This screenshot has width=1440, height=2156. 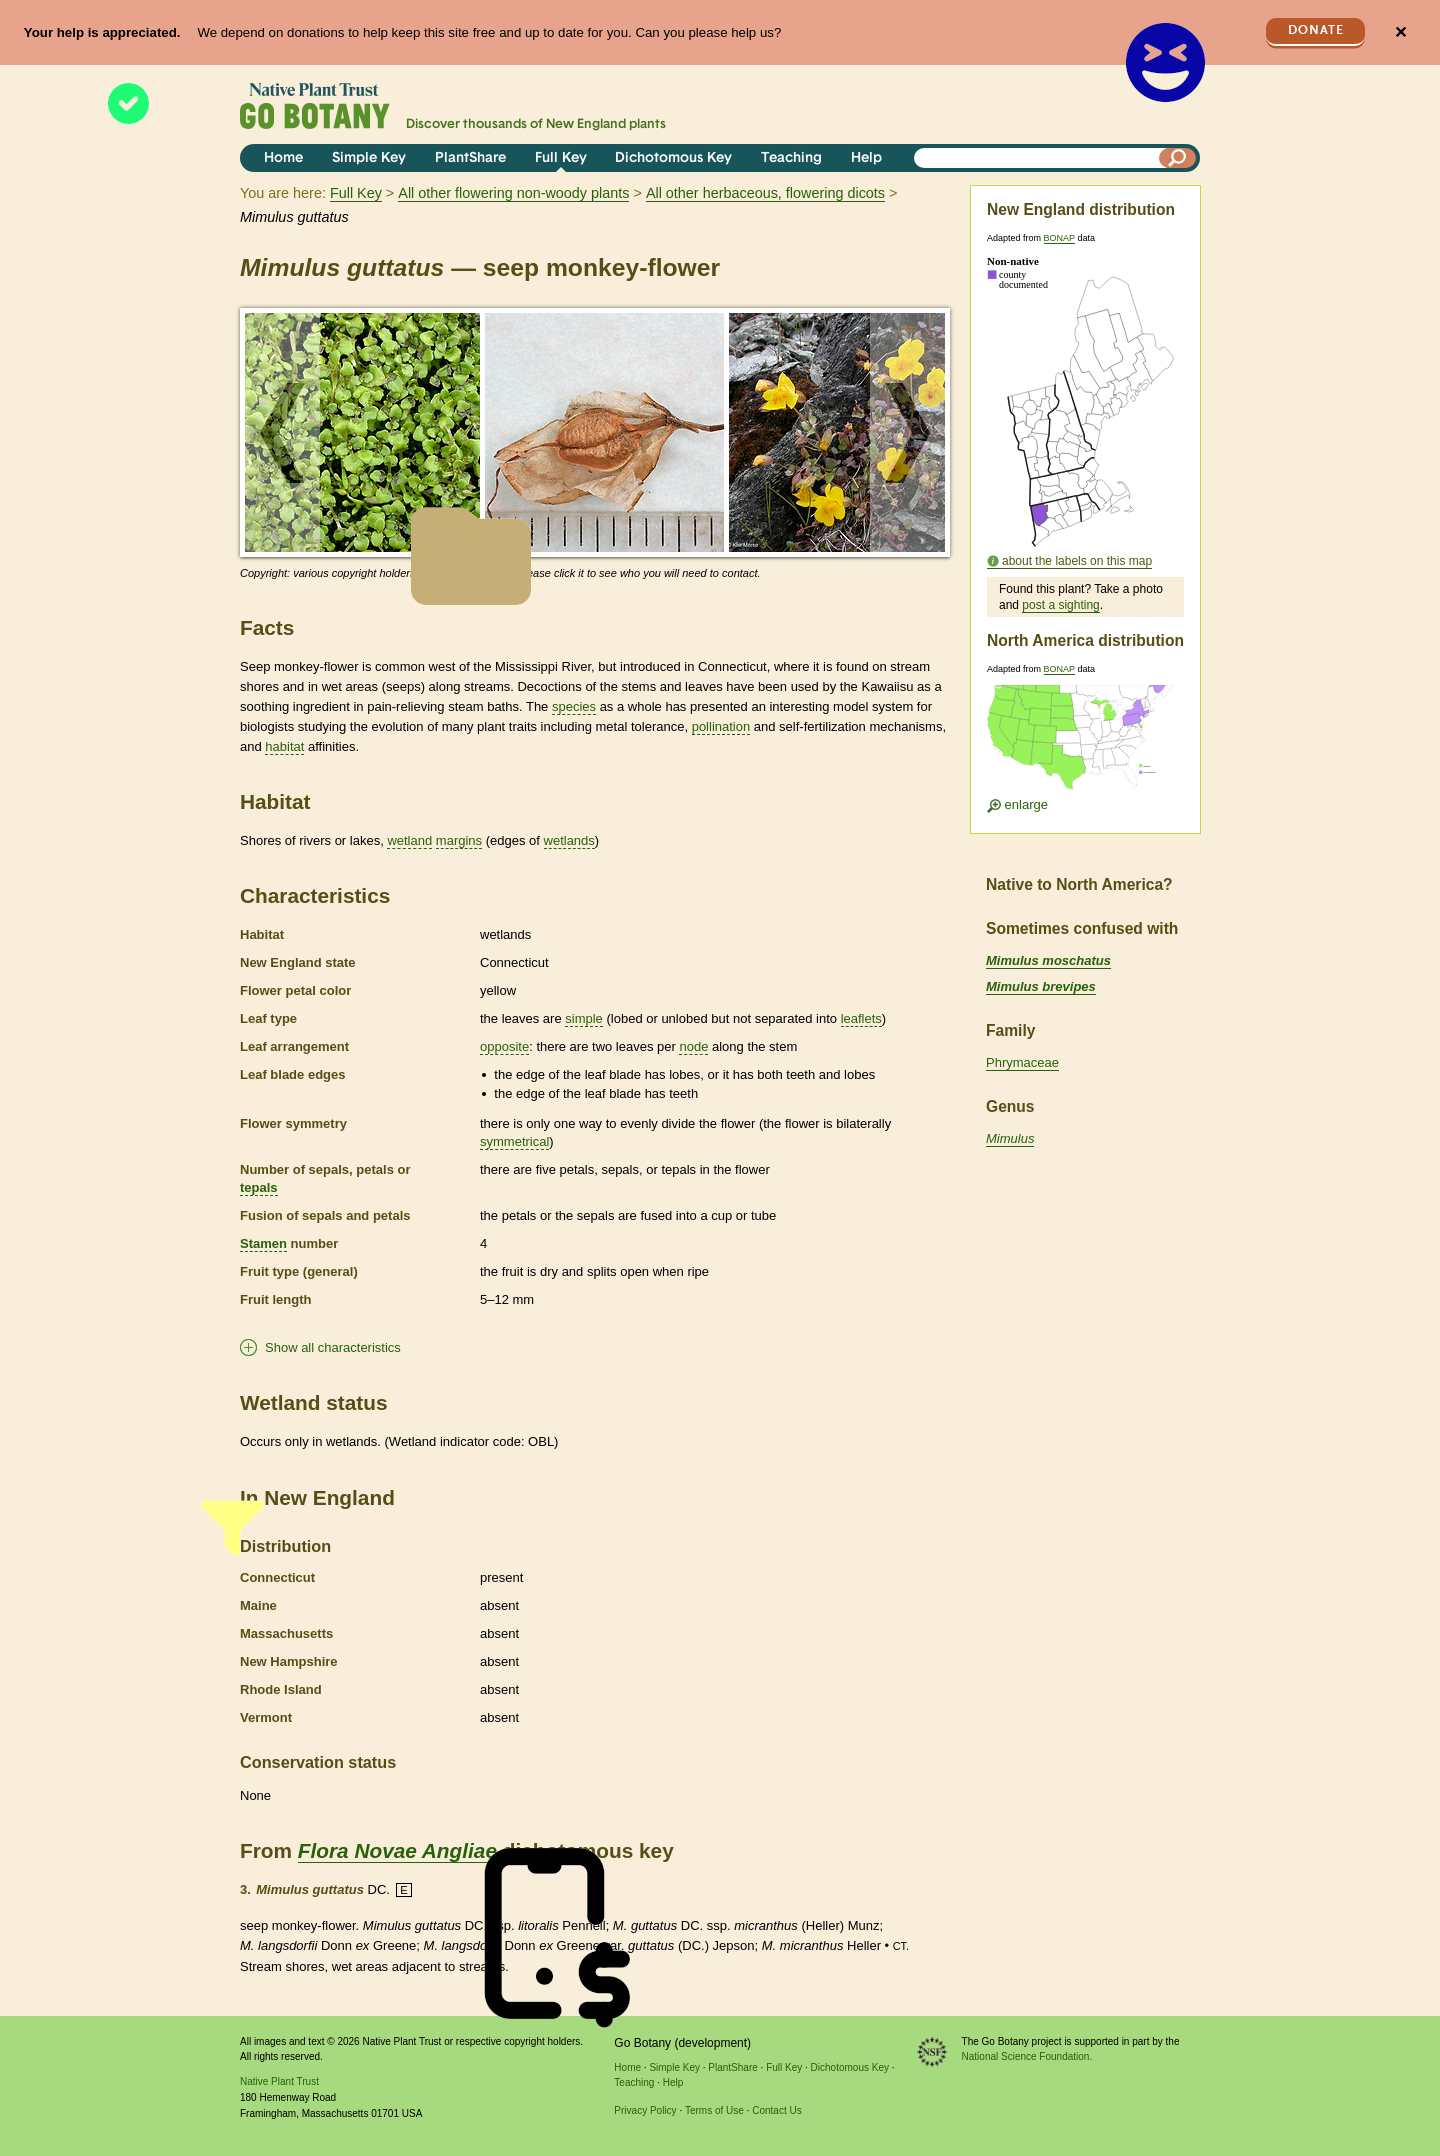 I want to click on react with a laughing emoji, so click(x=1165, y=62).